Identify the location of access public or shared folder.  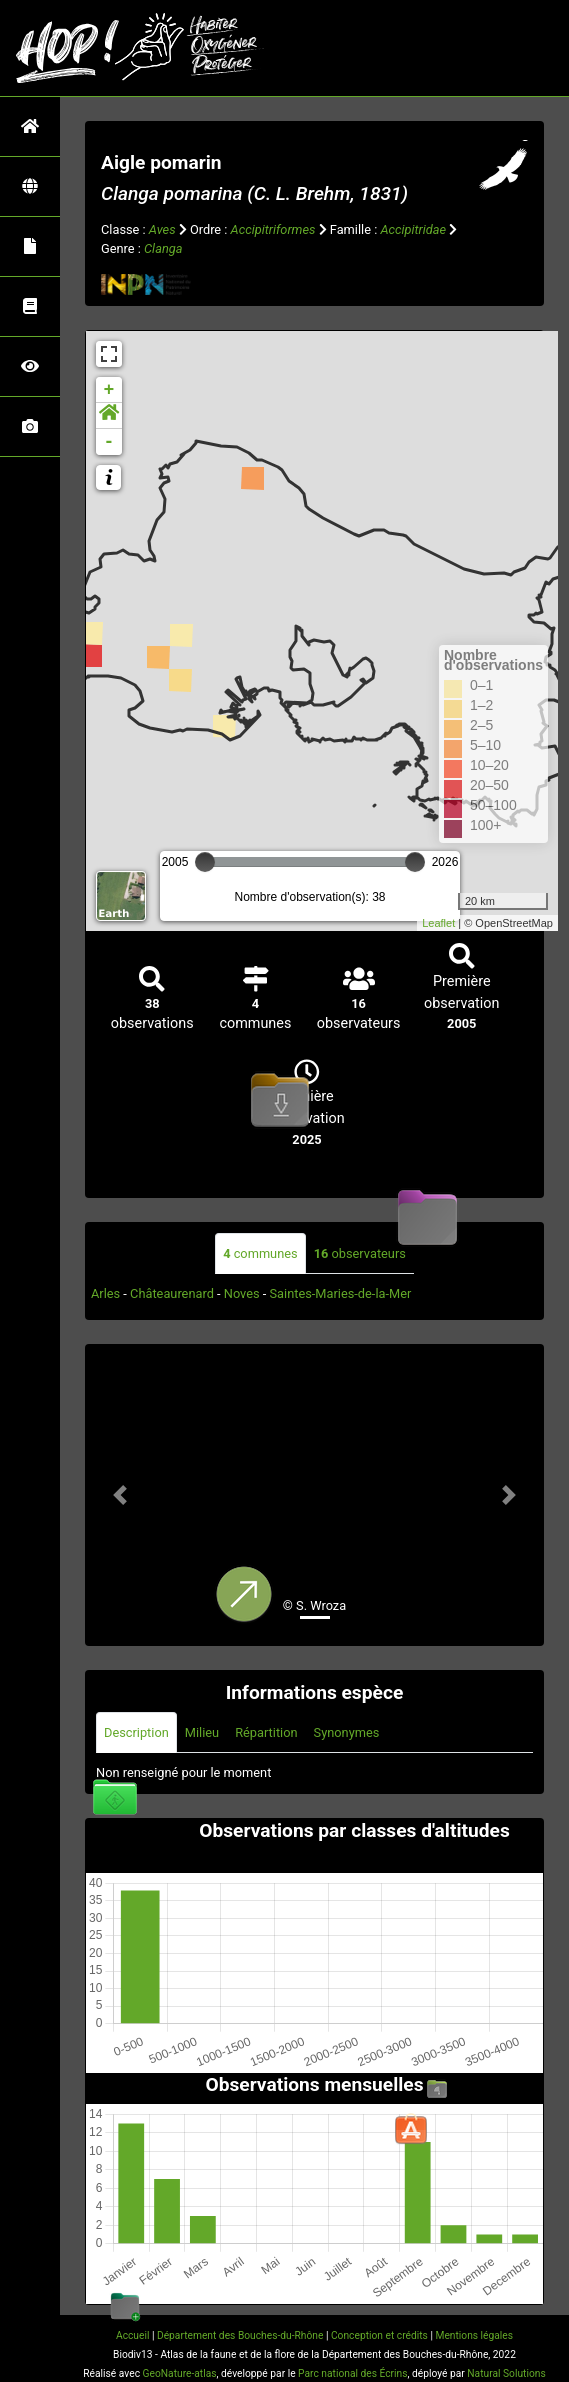
(115, 1797).